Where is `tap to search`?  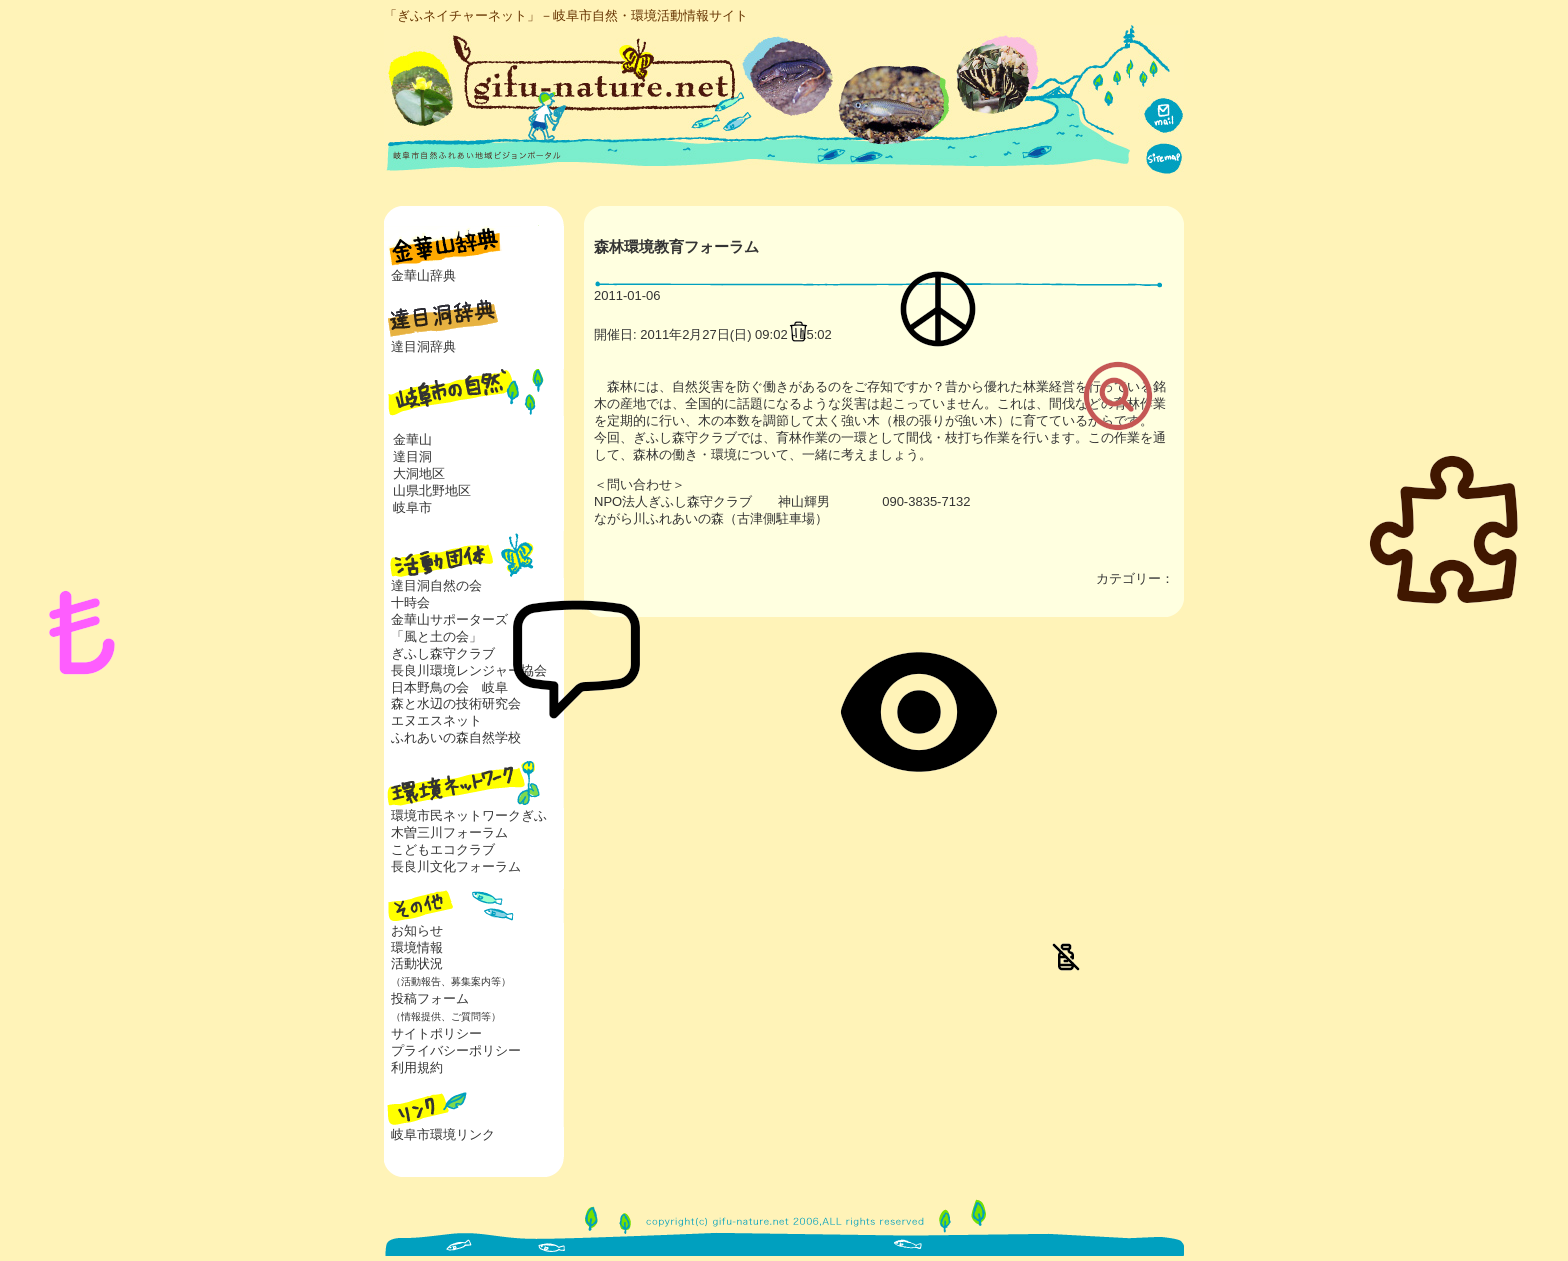
tap to search is located at coordinates (1118, 396).